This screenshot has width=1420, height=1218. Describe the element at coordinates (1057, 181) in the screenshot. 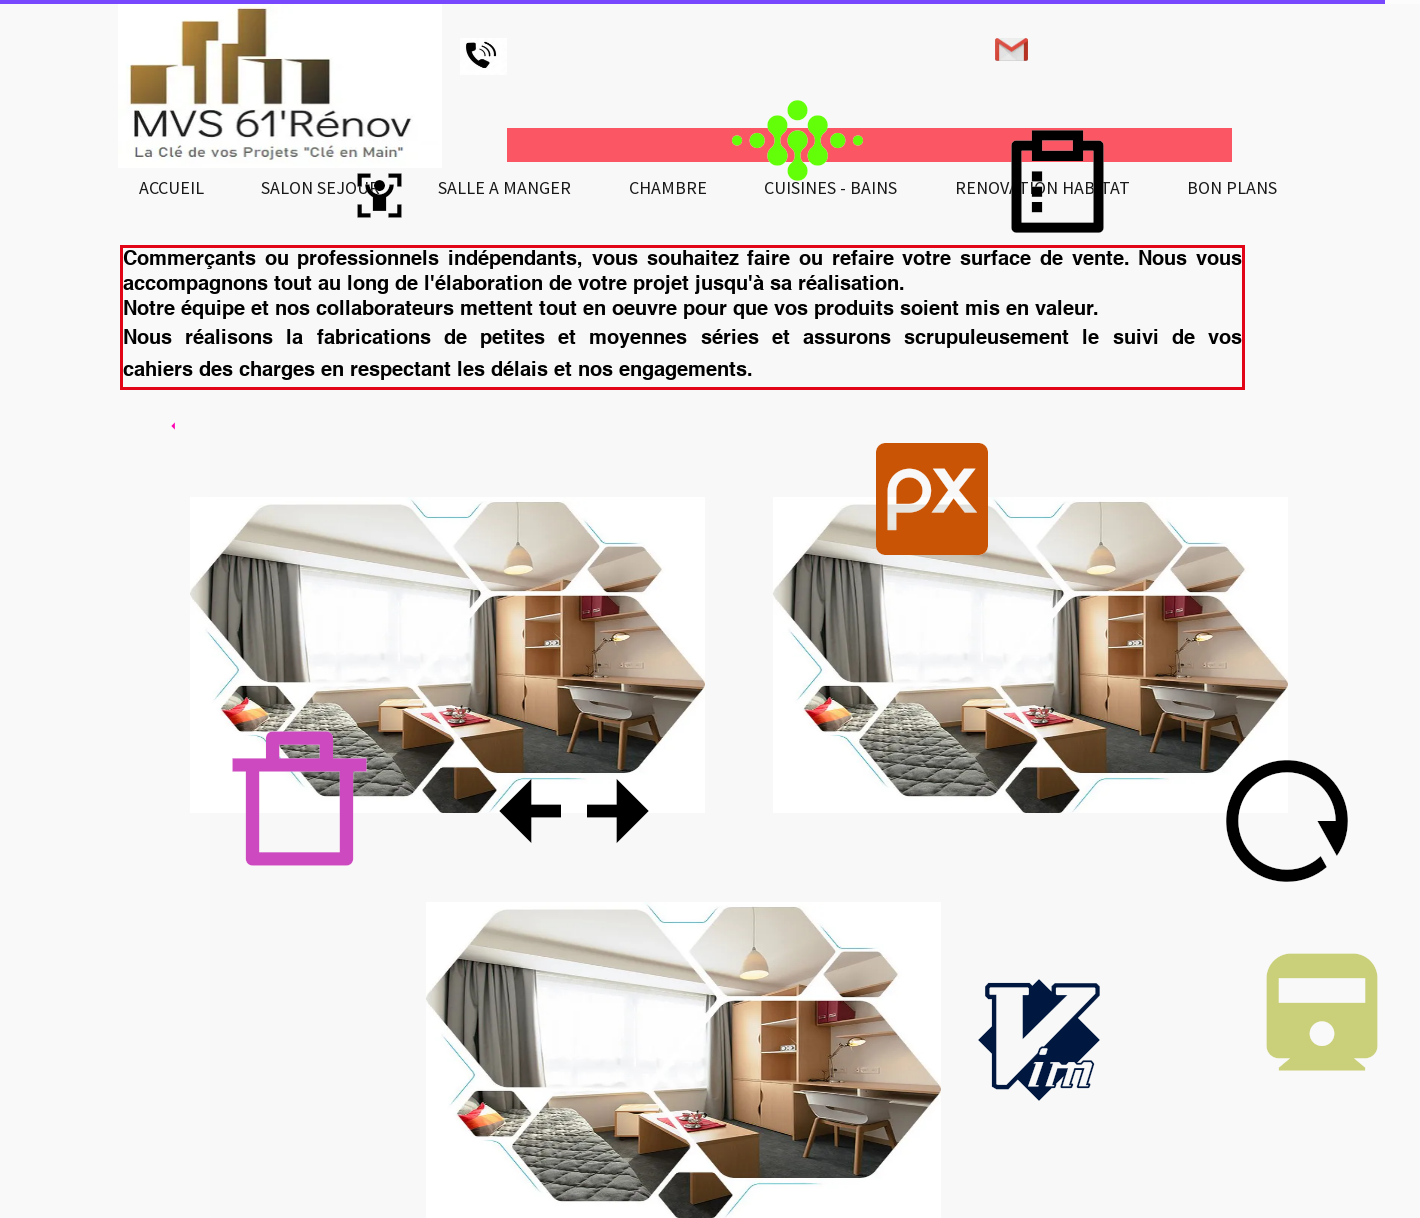

I see `access survey or feedback form` at that location.